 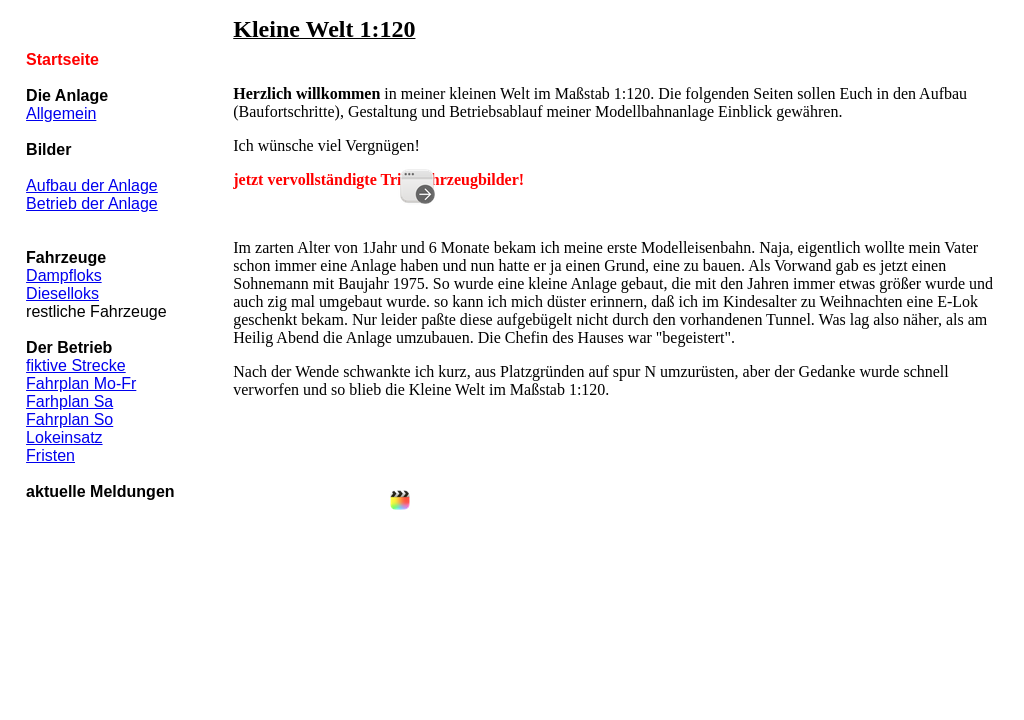 I want to click on run or execute the current application, so click(x=417, y=186).